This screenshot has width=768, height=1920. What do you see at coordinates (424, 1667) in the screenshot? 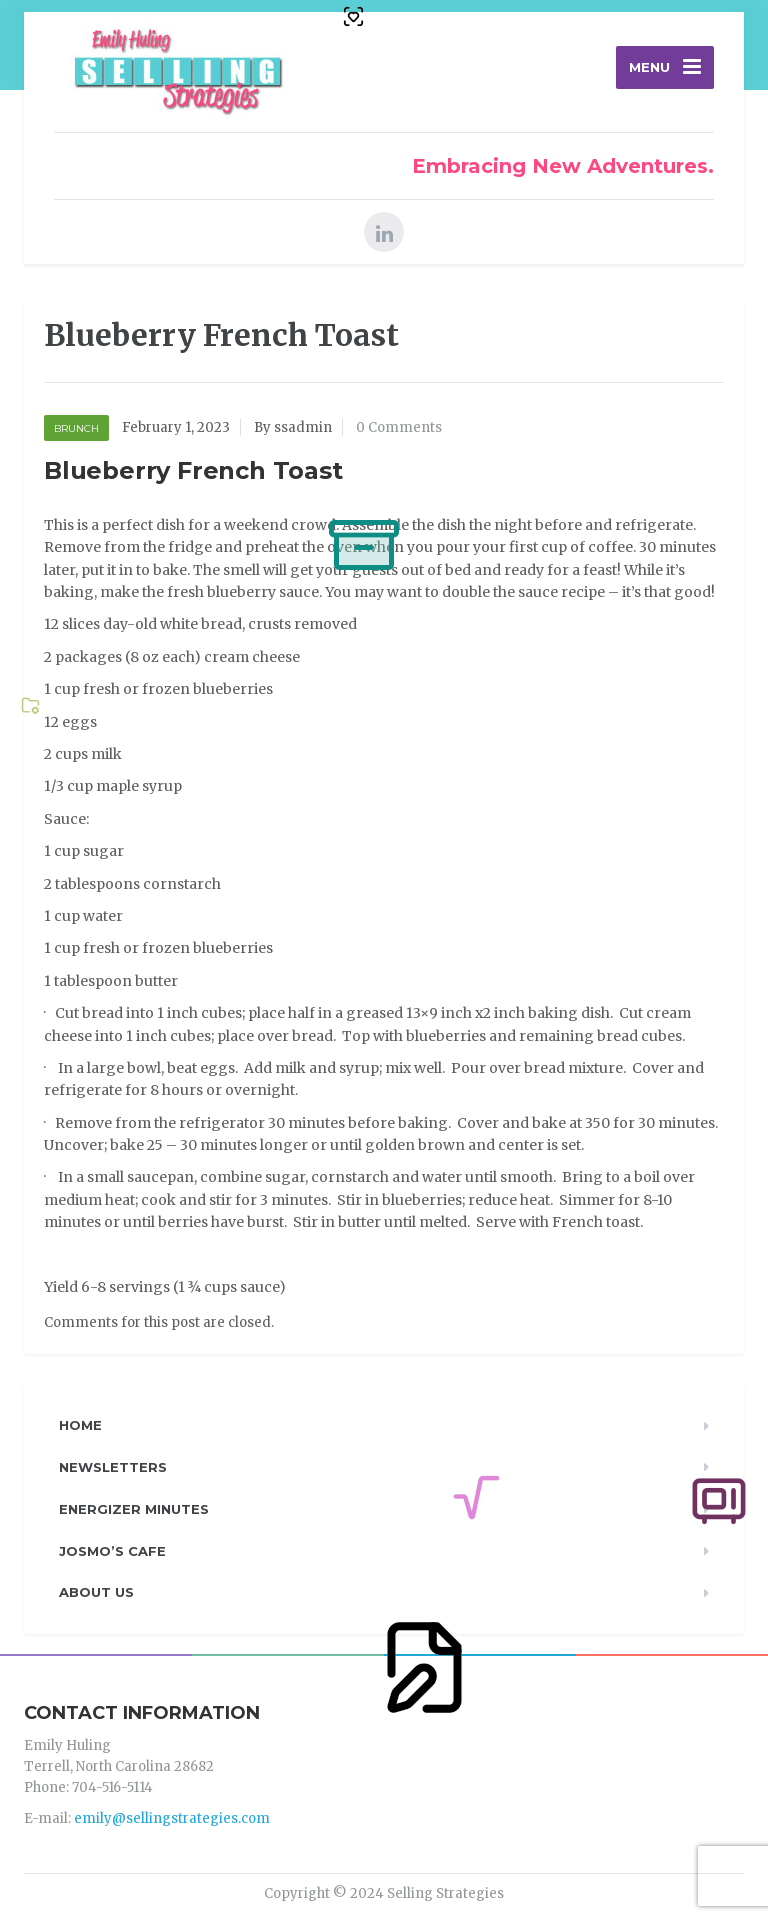
I see `edit this document` at bounding box center [424, 1667].